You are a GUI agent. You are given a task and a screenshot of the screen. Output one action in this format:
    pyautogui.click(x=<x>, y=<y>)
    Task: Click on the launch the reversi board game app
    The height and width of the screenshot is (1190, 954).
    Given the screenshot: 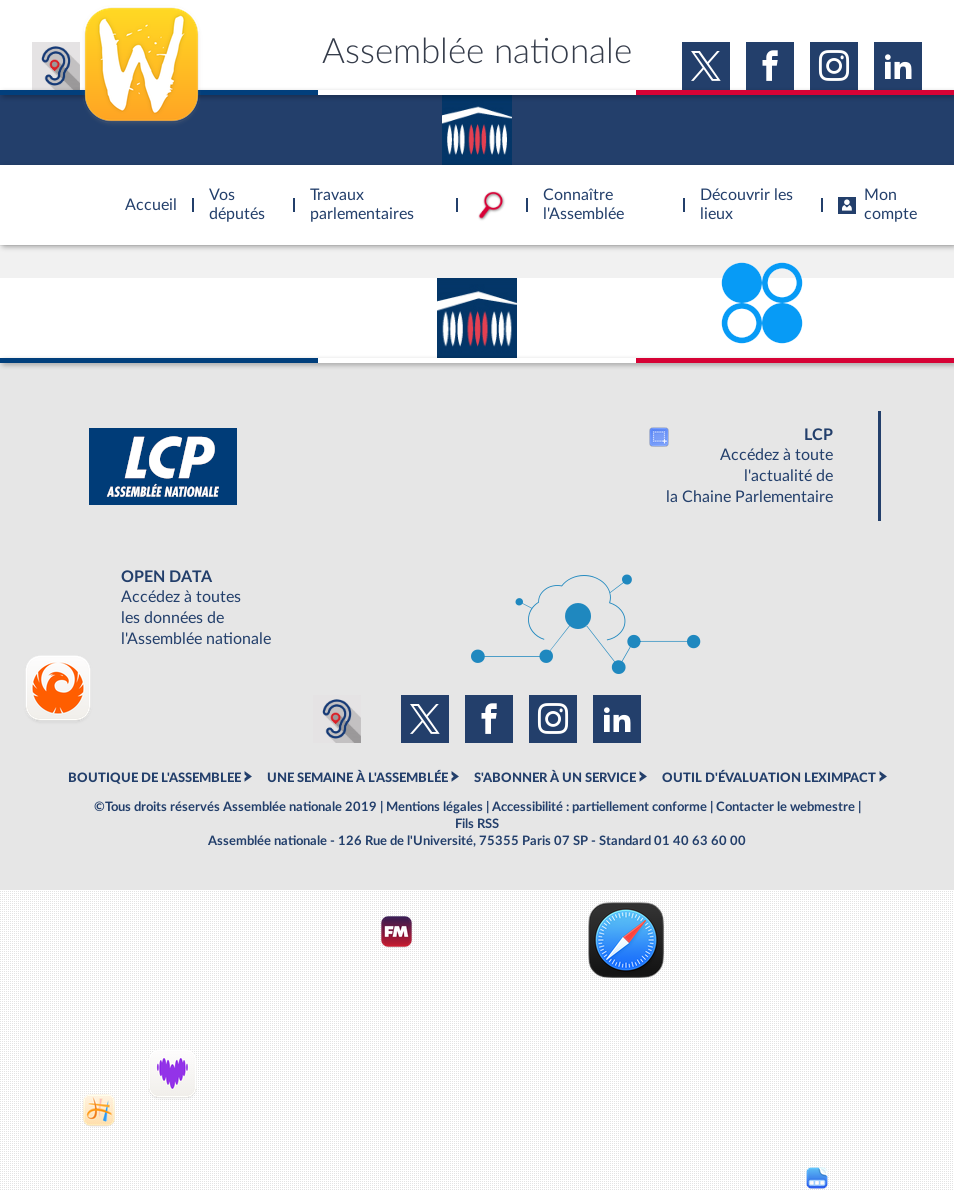 What is the action you would take?
    pyautogui.click(x=762, y=303)
    